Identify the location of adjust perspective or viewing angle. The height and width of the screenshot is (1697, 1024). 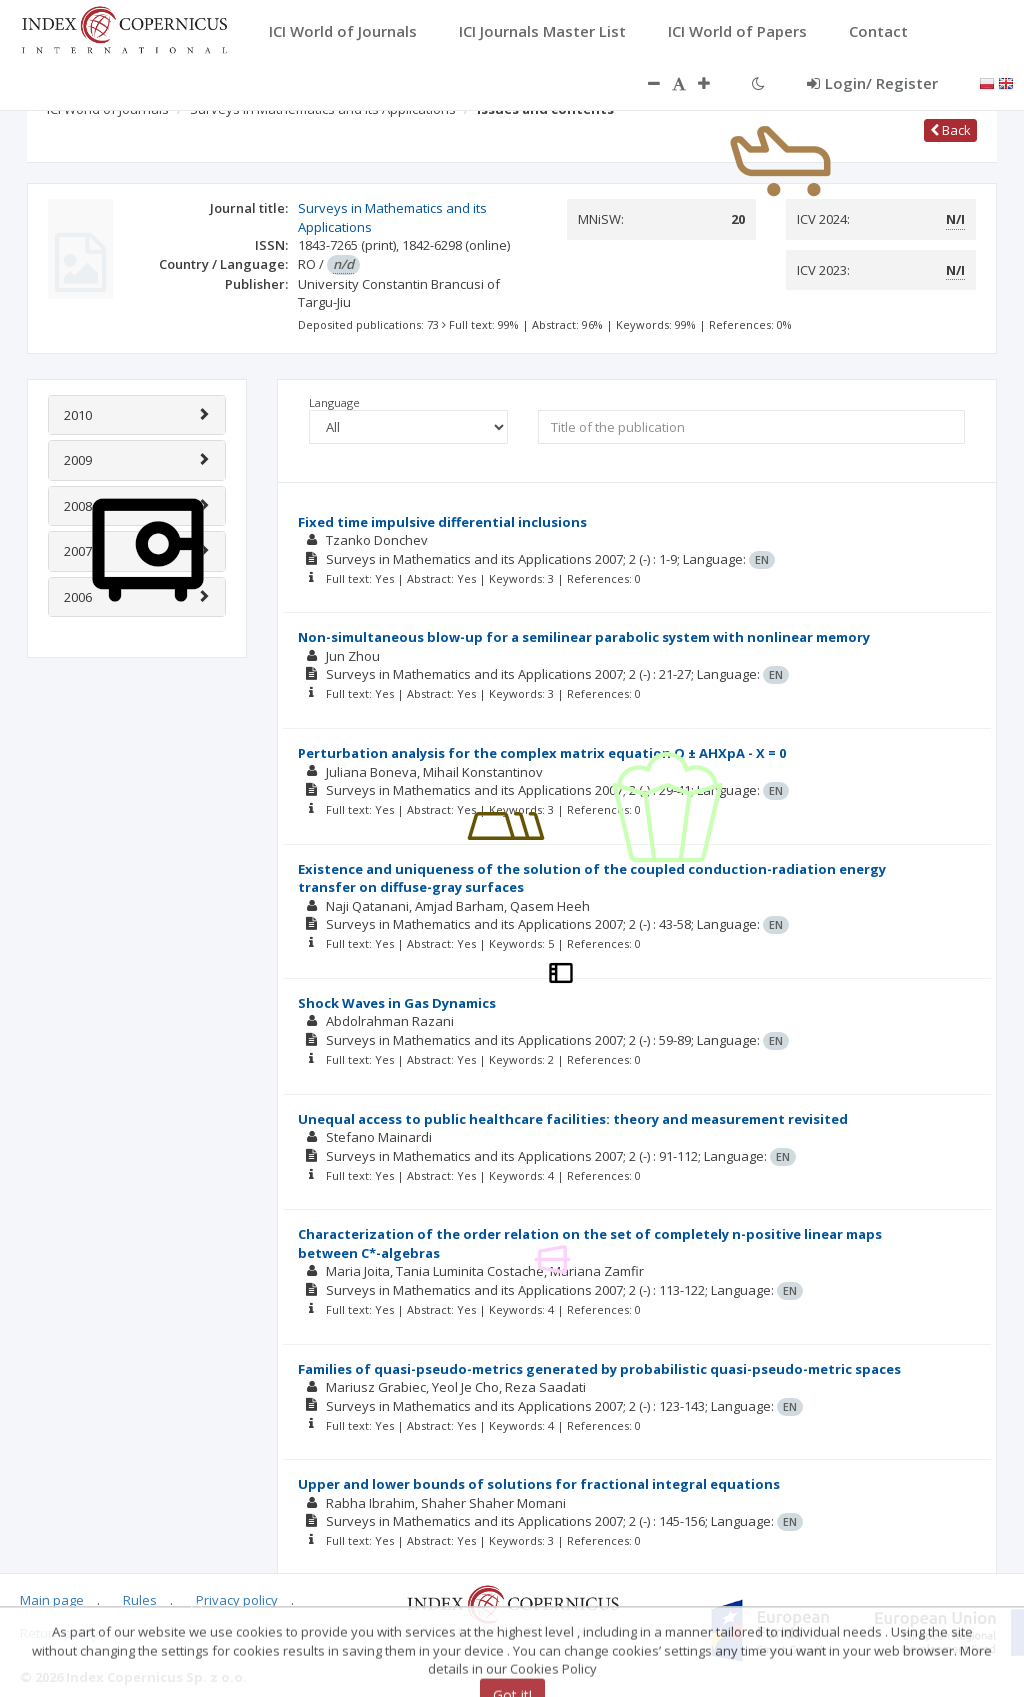
(552, 1259).